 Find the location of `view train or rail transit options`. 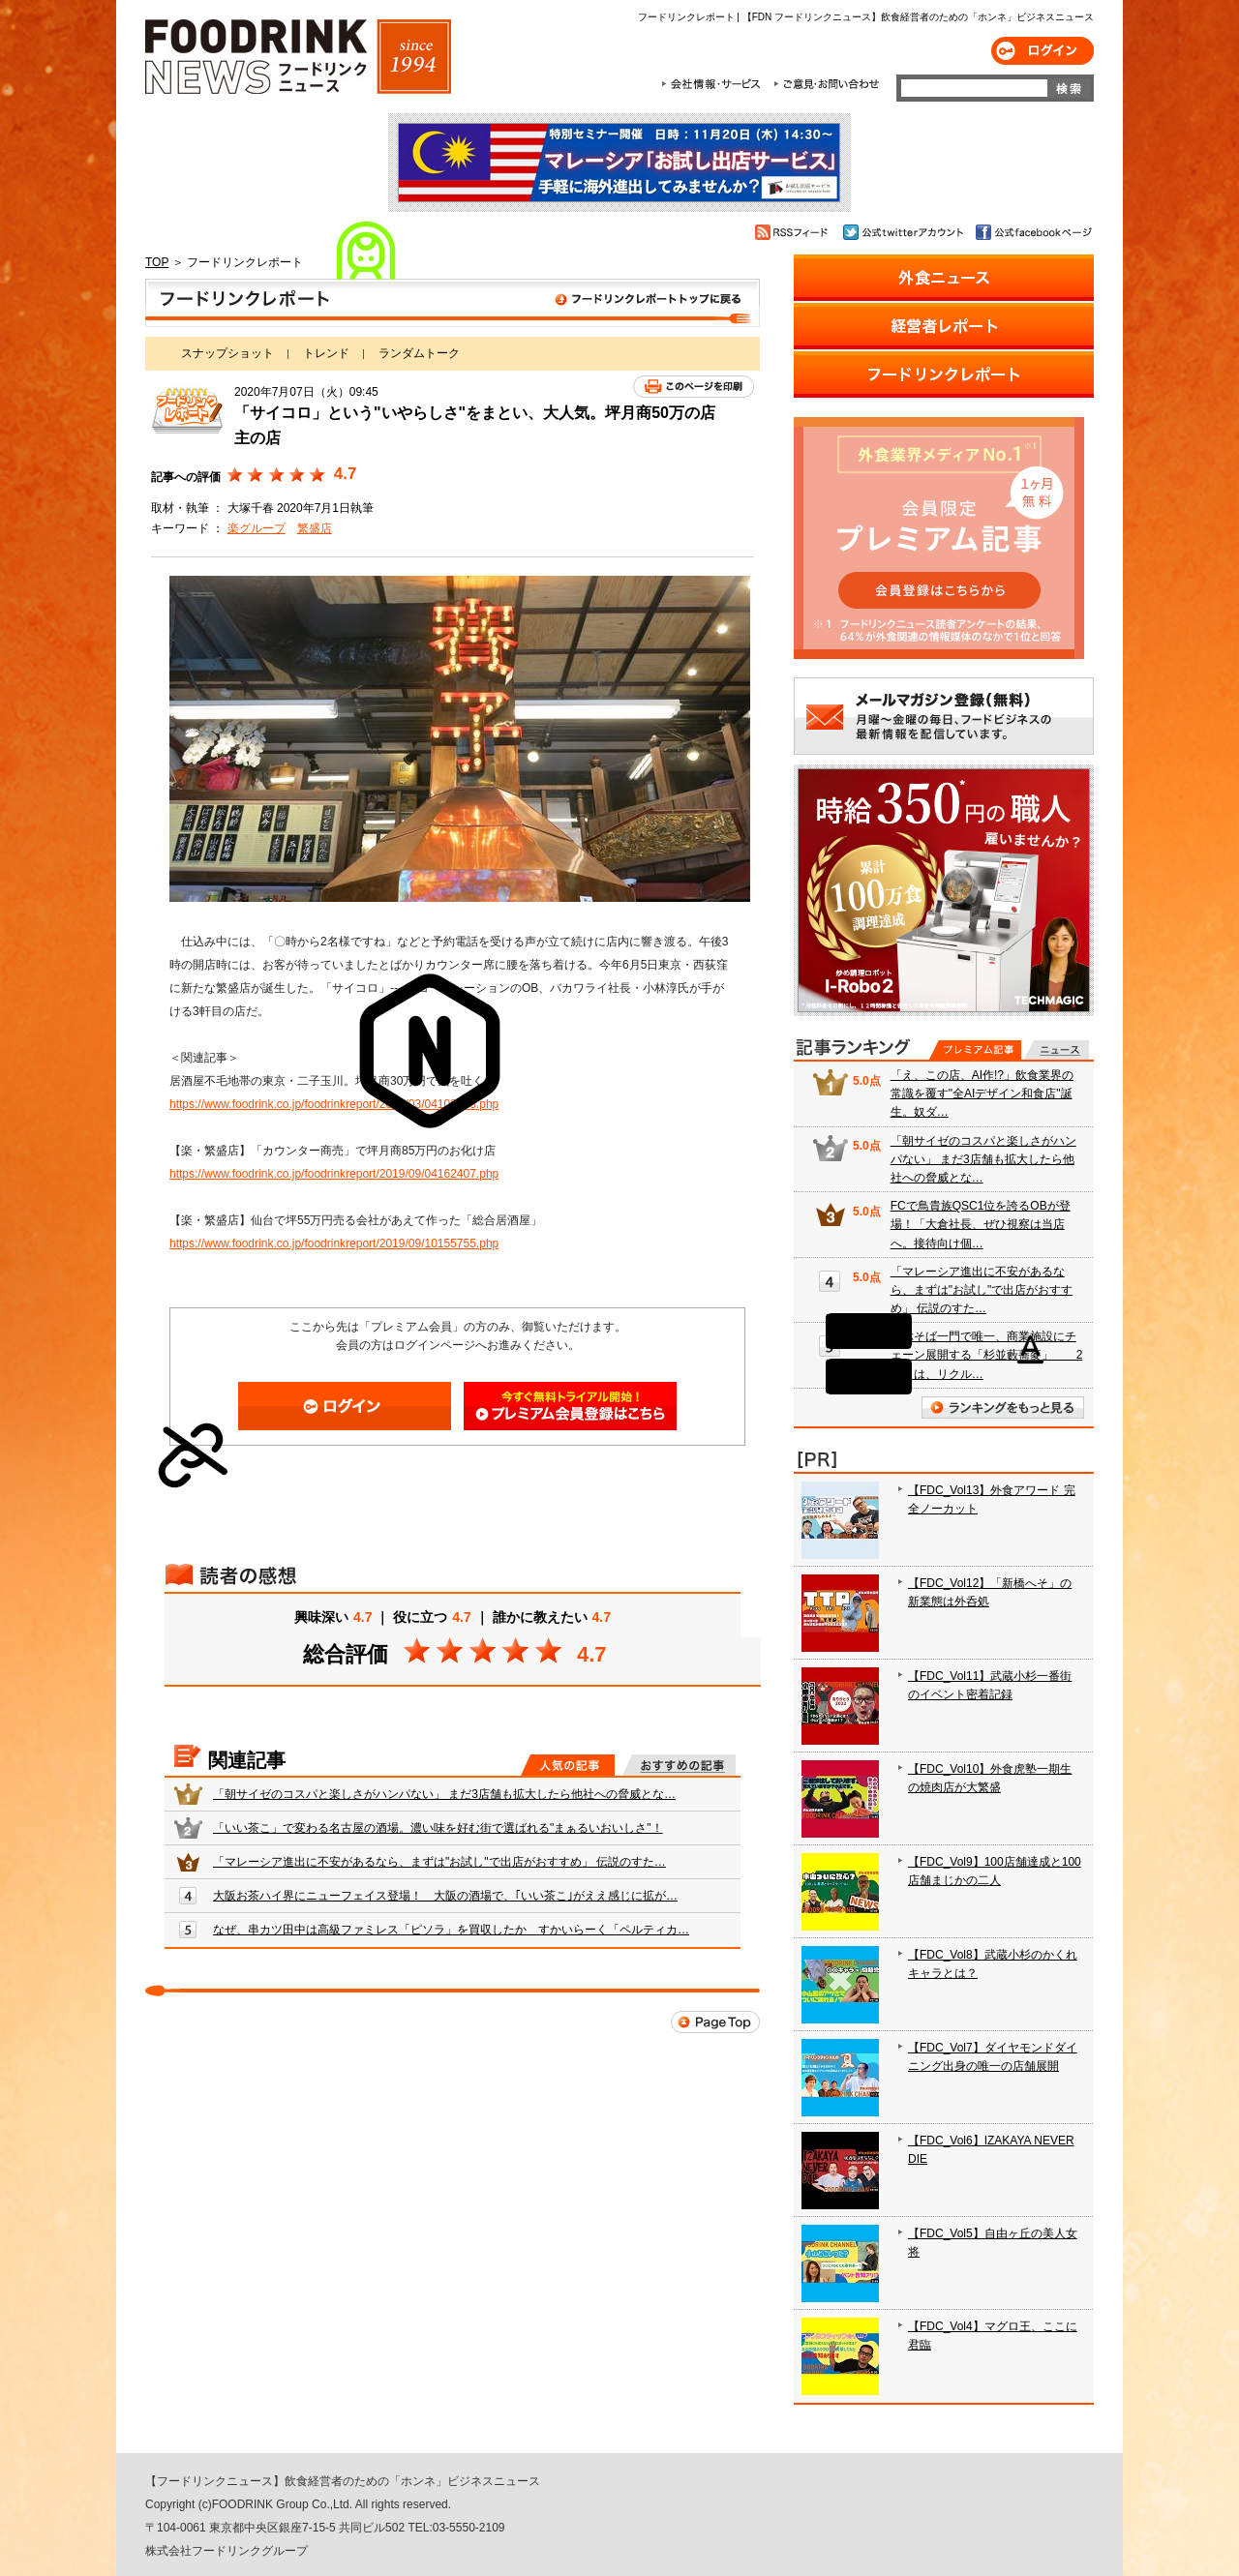

view train or rail transit options is located at coordinates (366, 251).